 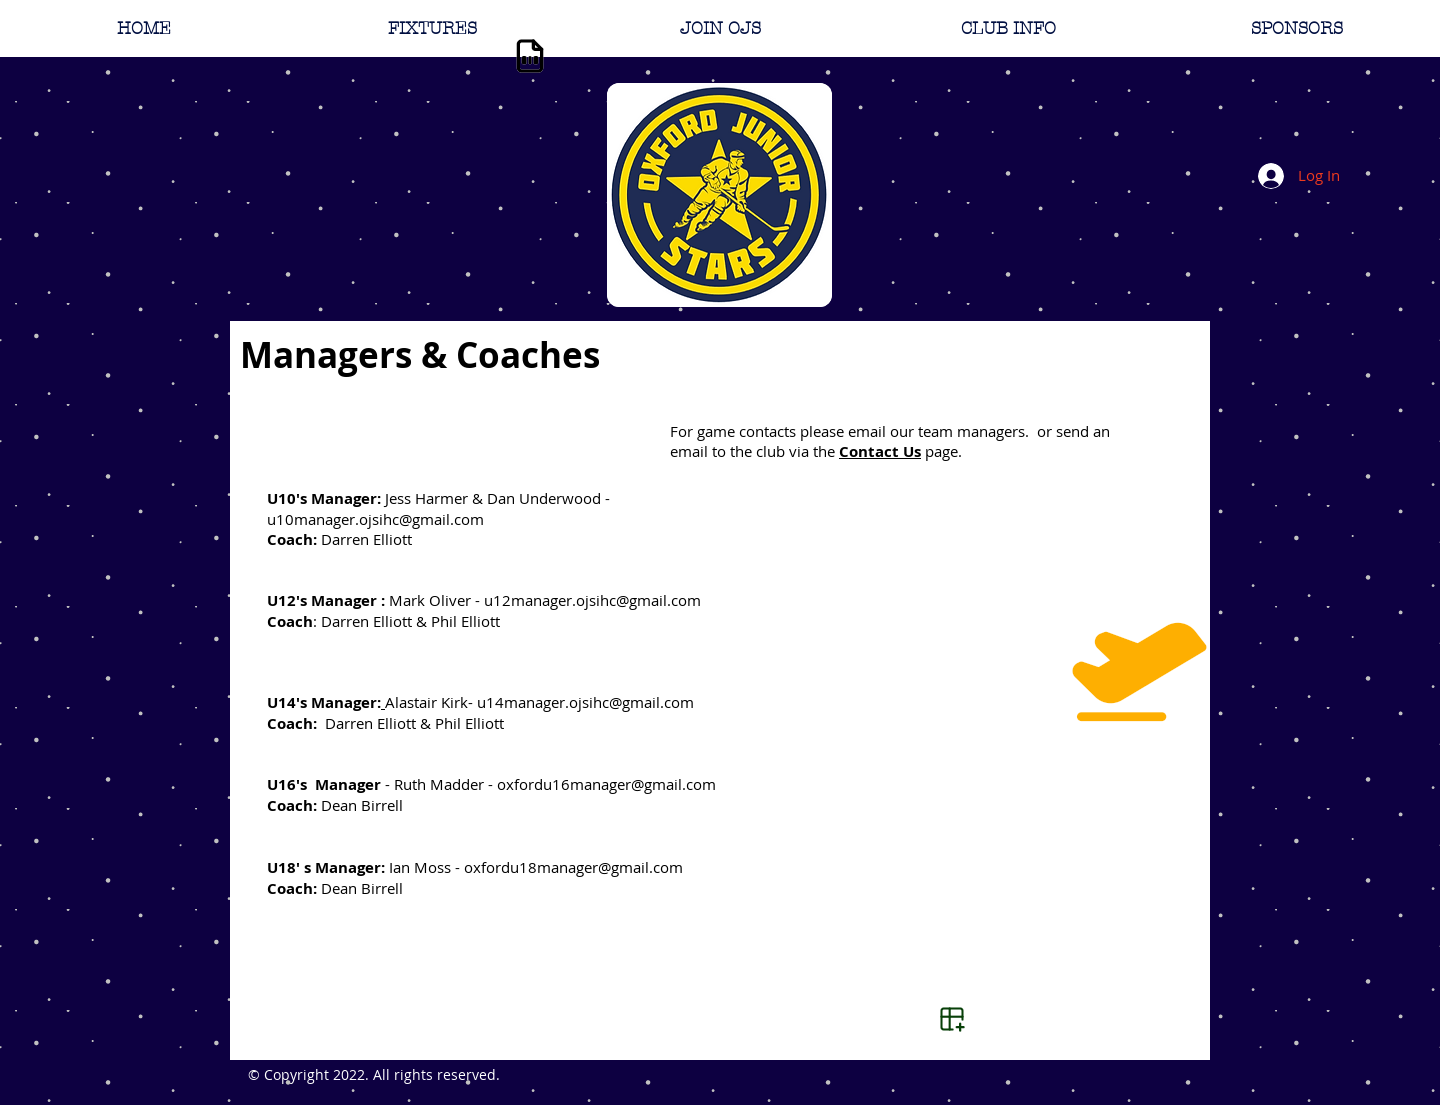 I want to click on add a new table or spreadsheet, so click(x=952, y=1019).